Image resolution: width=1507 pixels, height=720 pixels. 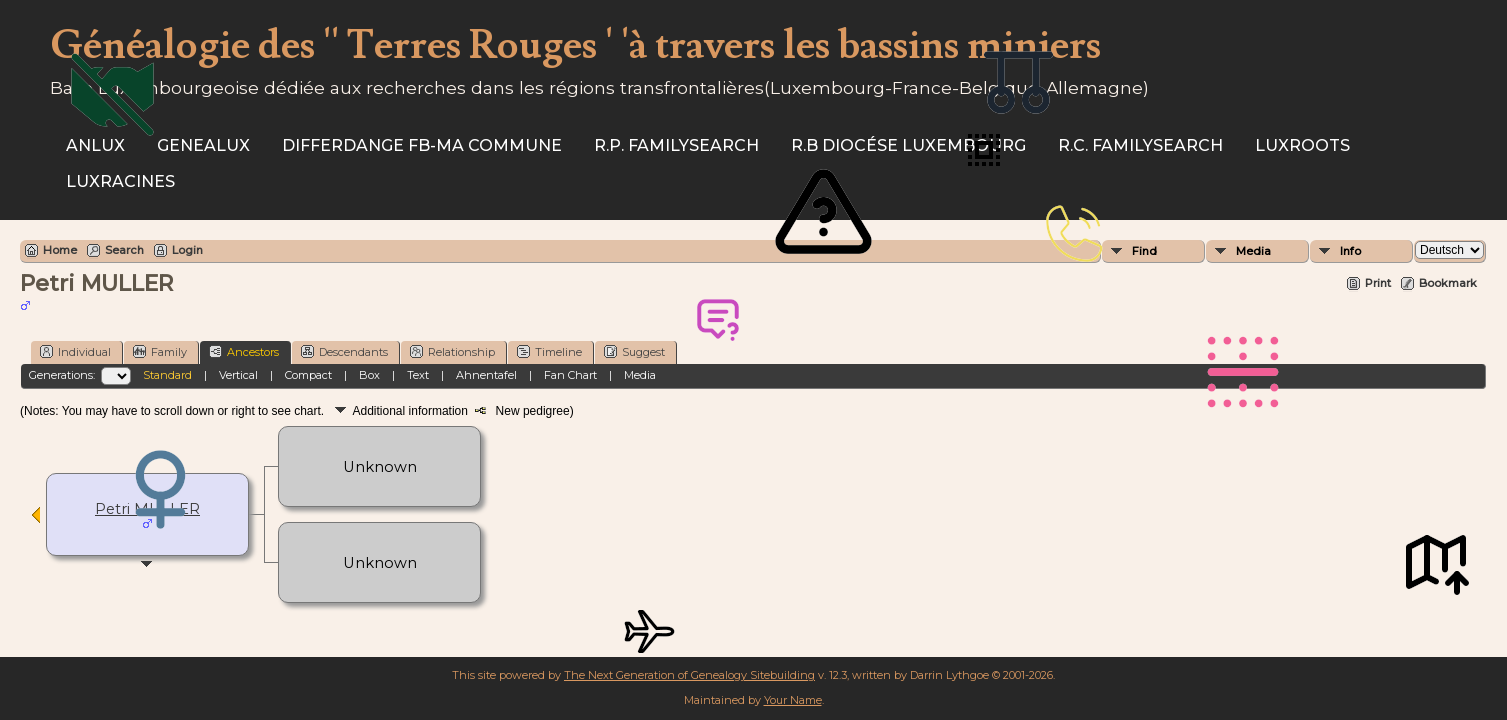 I want to click on upload or share your current map location, so click(x=1436, y=562).